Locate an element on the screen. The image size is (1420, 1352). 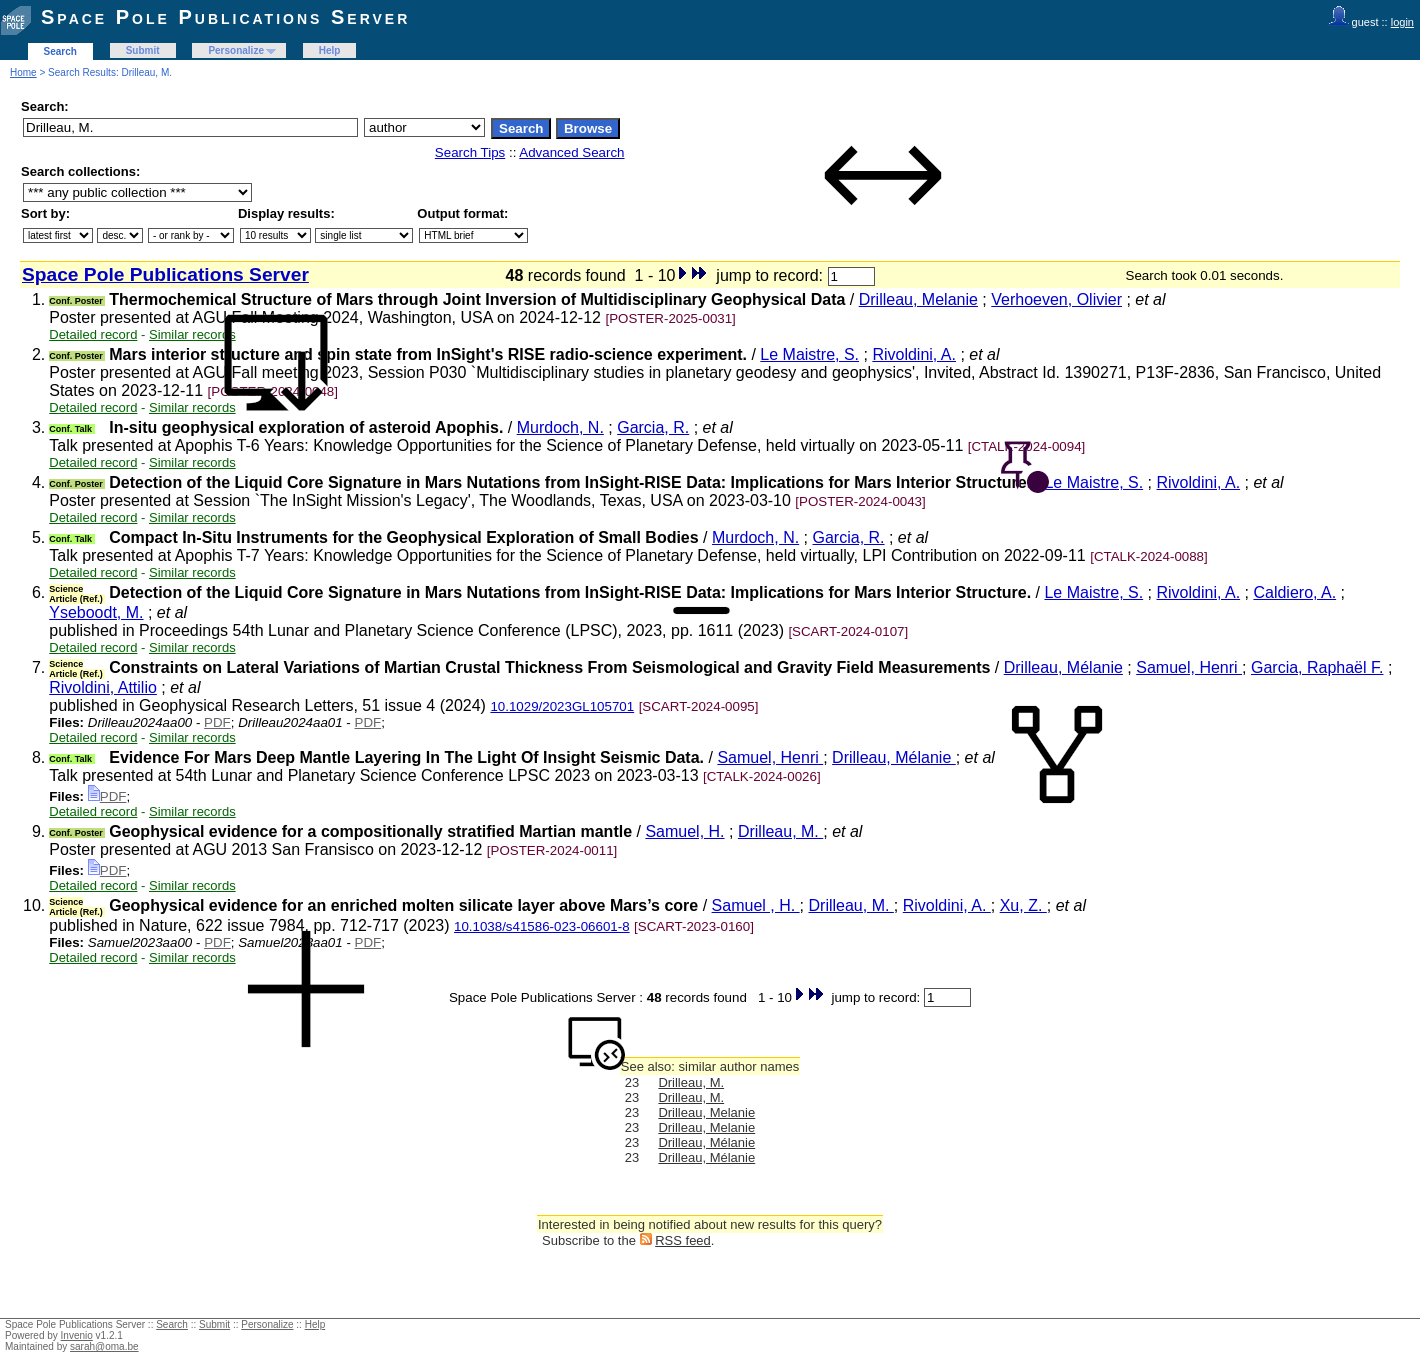
access remote desktop connections is located at coordinates (596, 1041).